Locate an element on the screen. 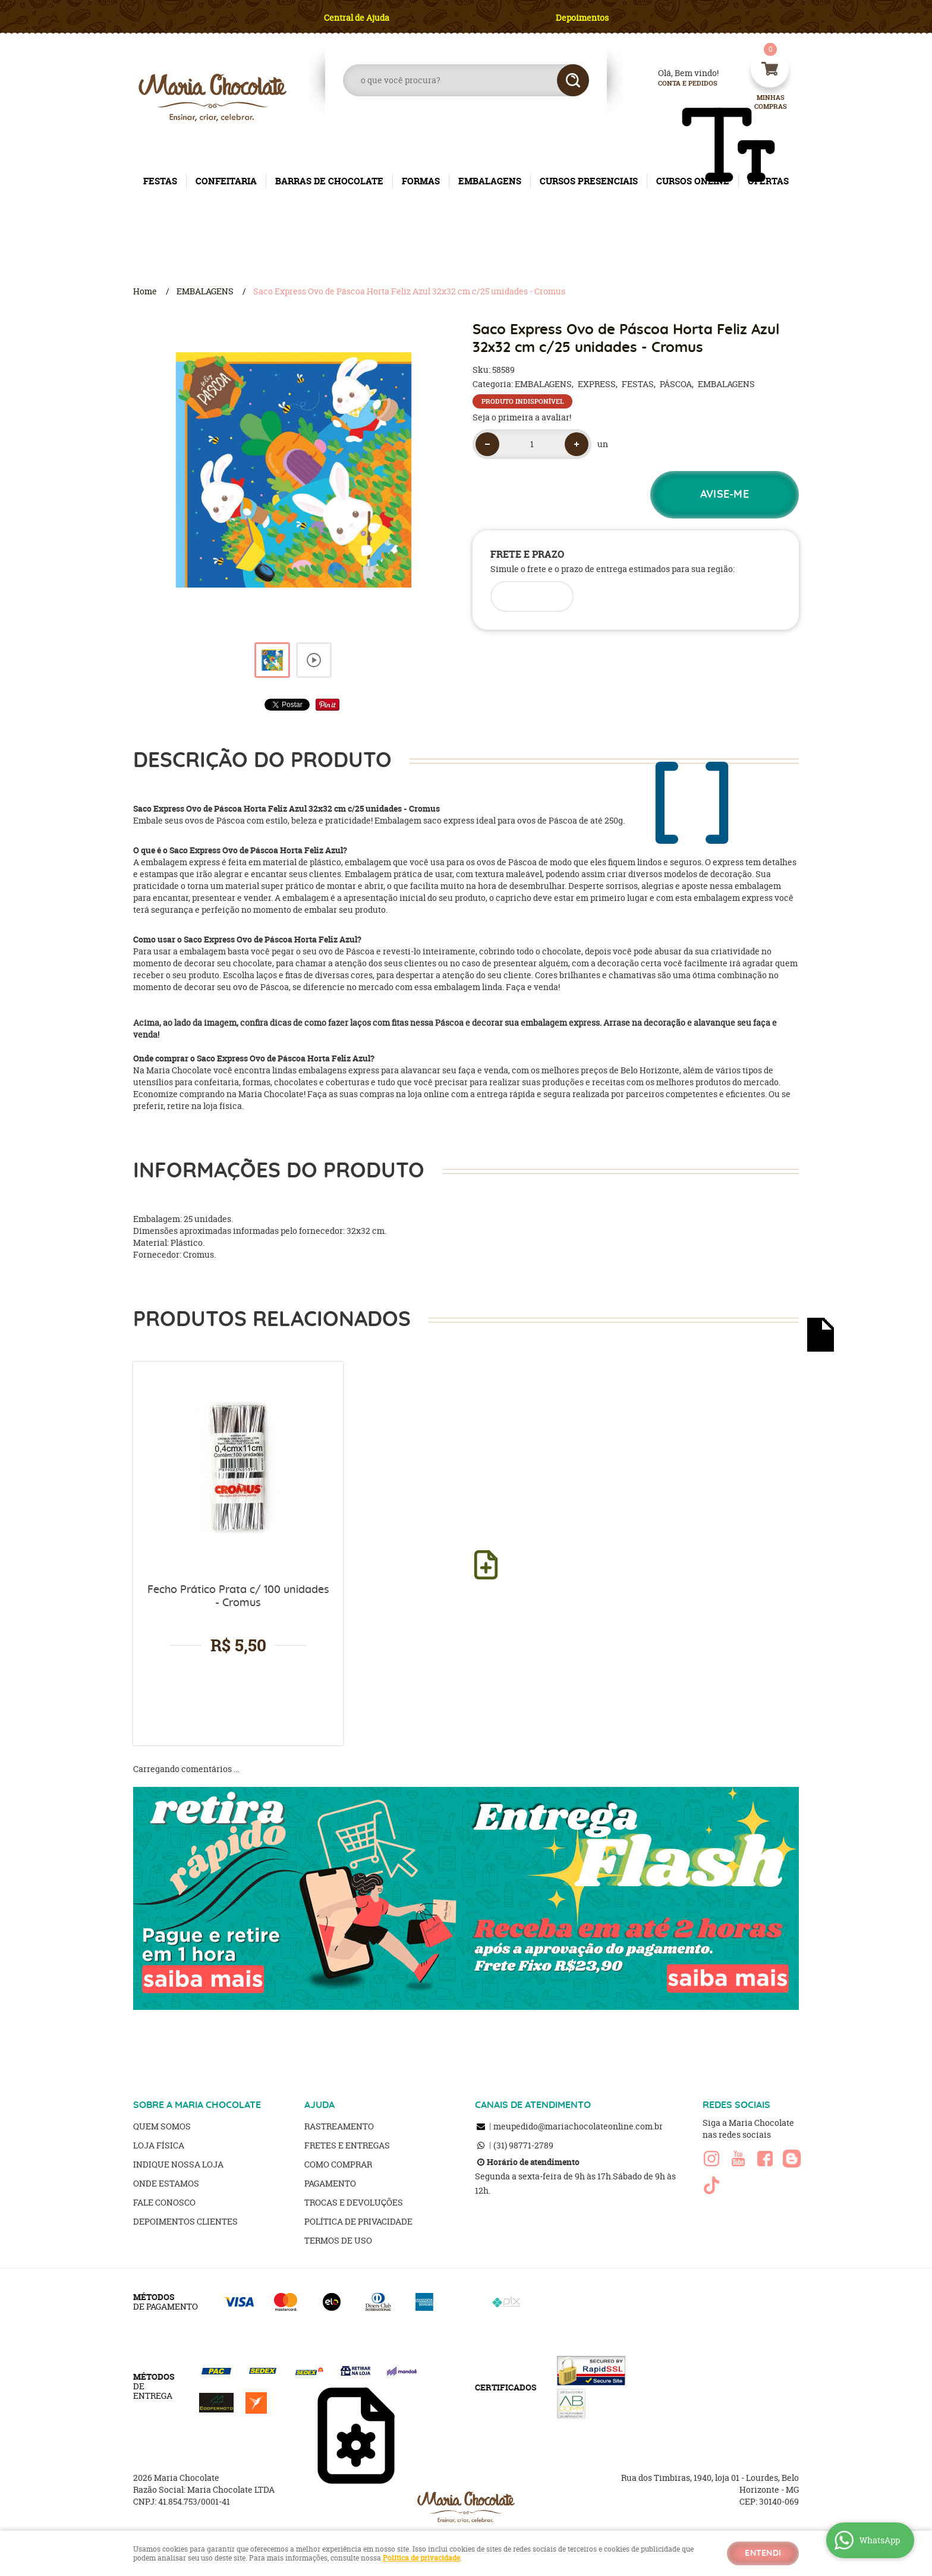 The image size is (932, 2576). insert code or text brackets is located at coordinates (692, 803).